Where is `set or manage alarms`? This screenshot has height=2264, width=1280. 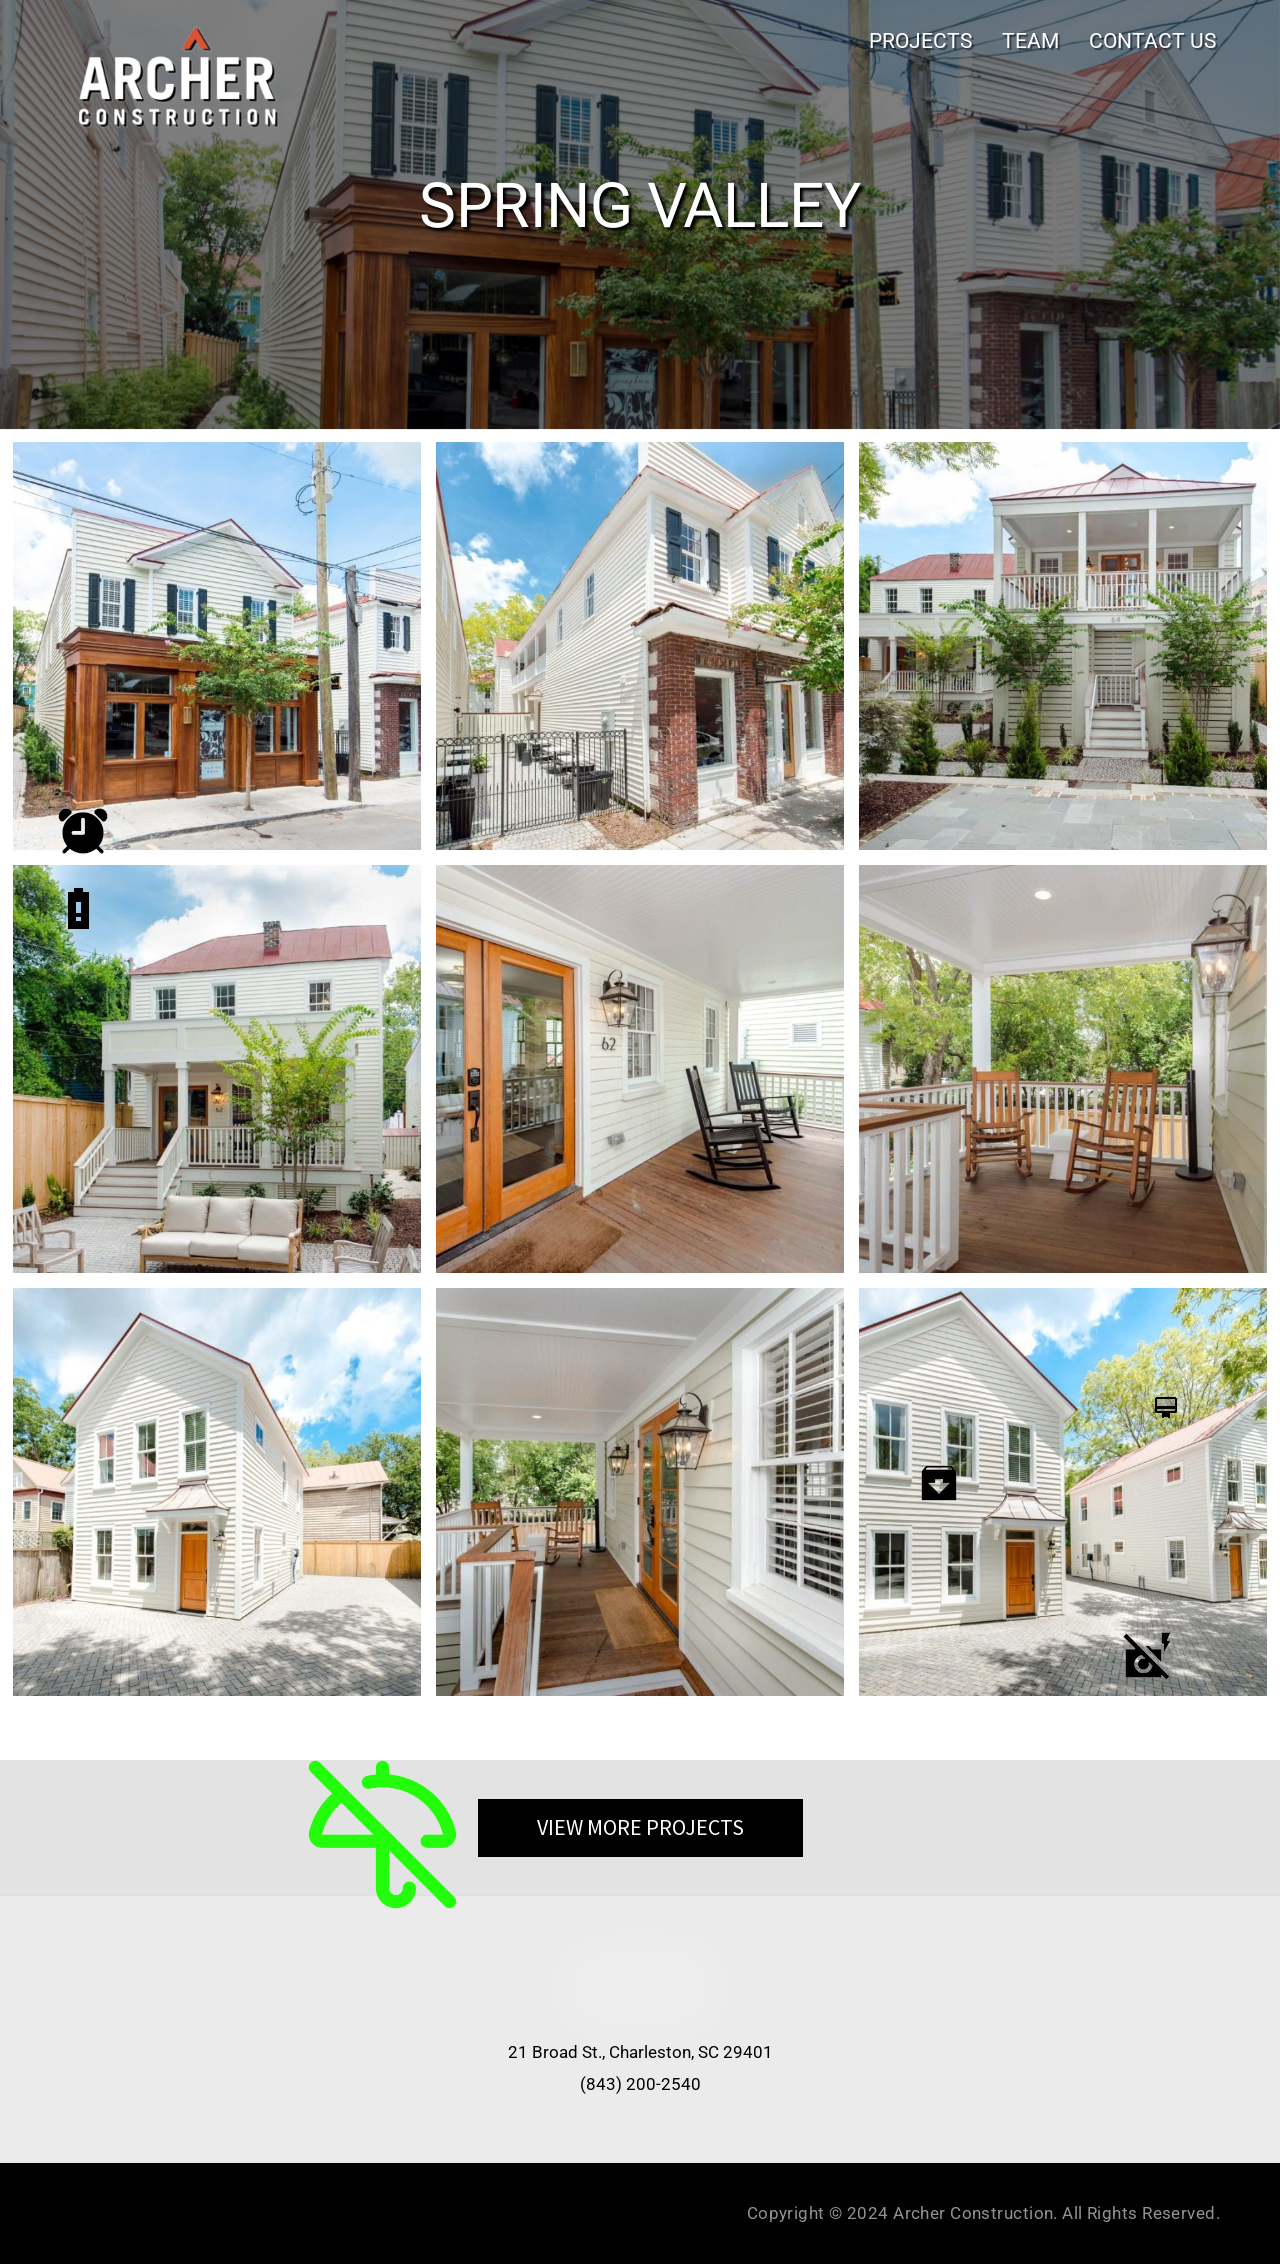
set or manage alarms is located at coordinates (83, 831).